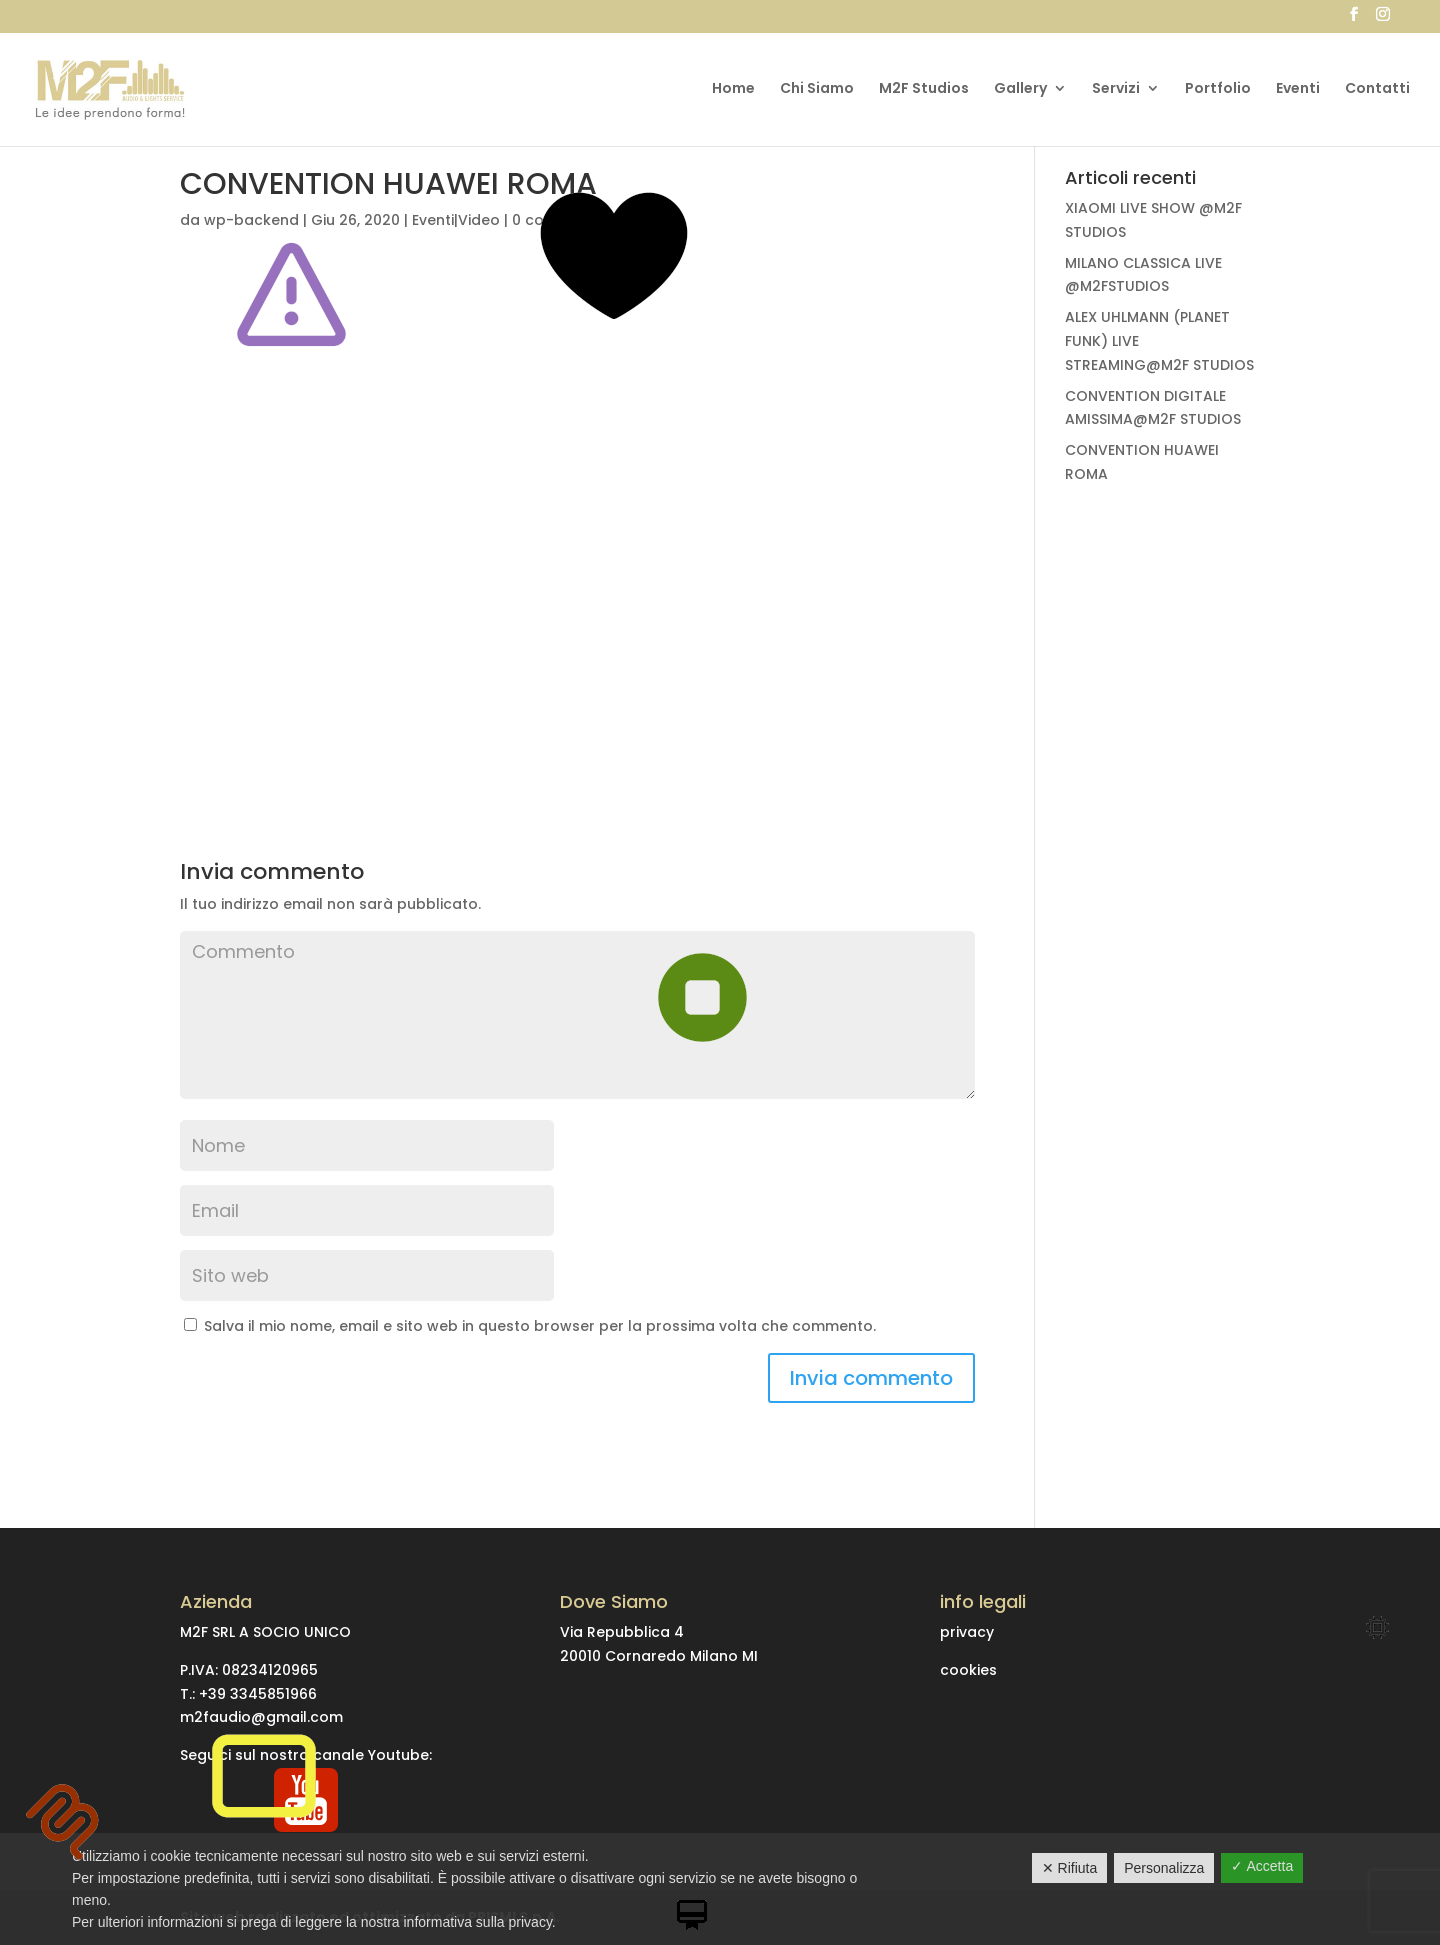 This screenshot has height=1945, width=1440. I want to click on select or define a rectangular area, so click(264, 1776).